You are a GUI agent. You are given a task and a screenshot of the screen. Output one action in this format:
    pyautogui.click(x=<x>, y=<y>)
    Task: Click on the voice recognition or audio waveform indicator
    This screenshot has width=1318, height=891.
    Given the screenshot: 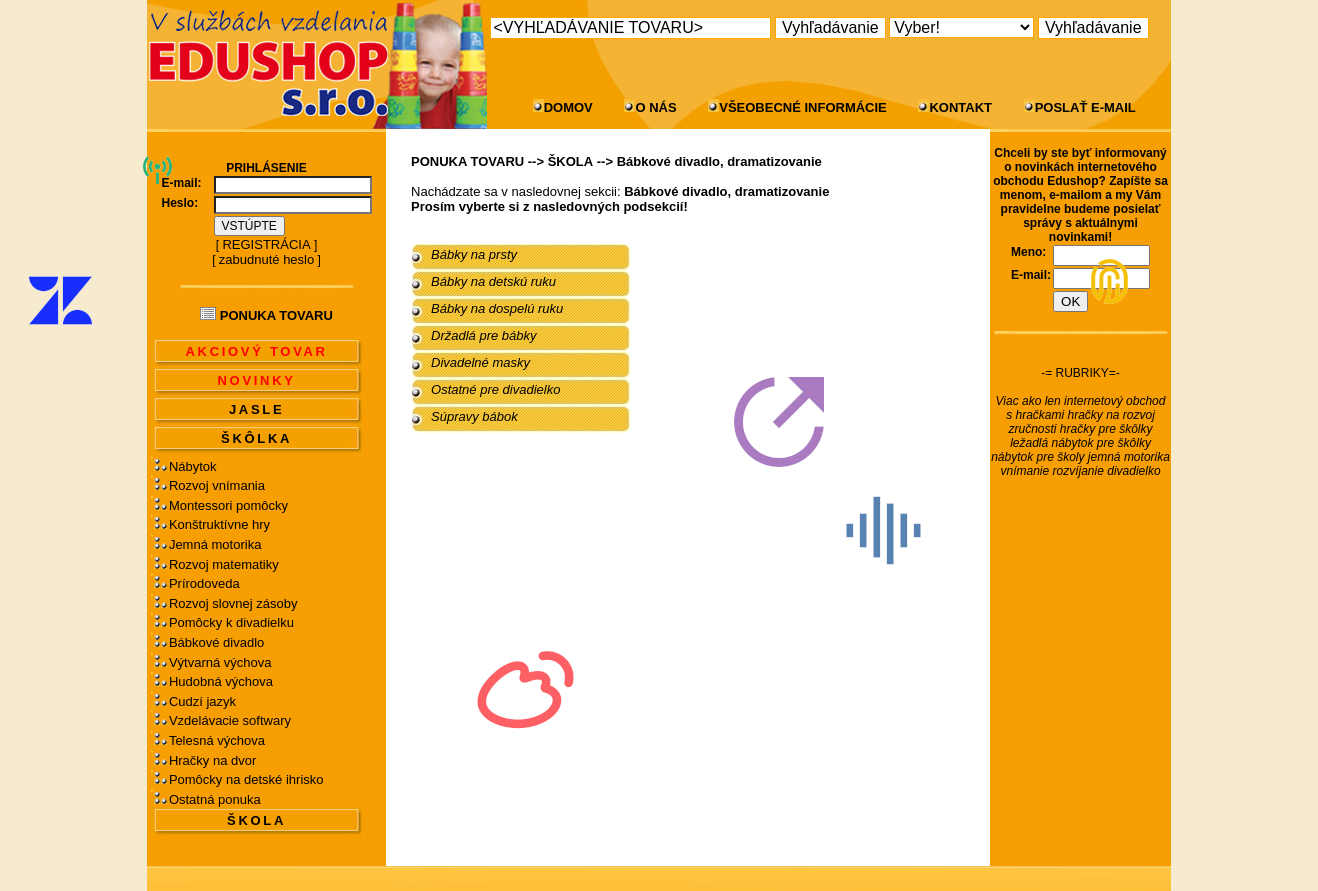 What is the action you would take?
    pyautogui.click(x=883, y=530)
    